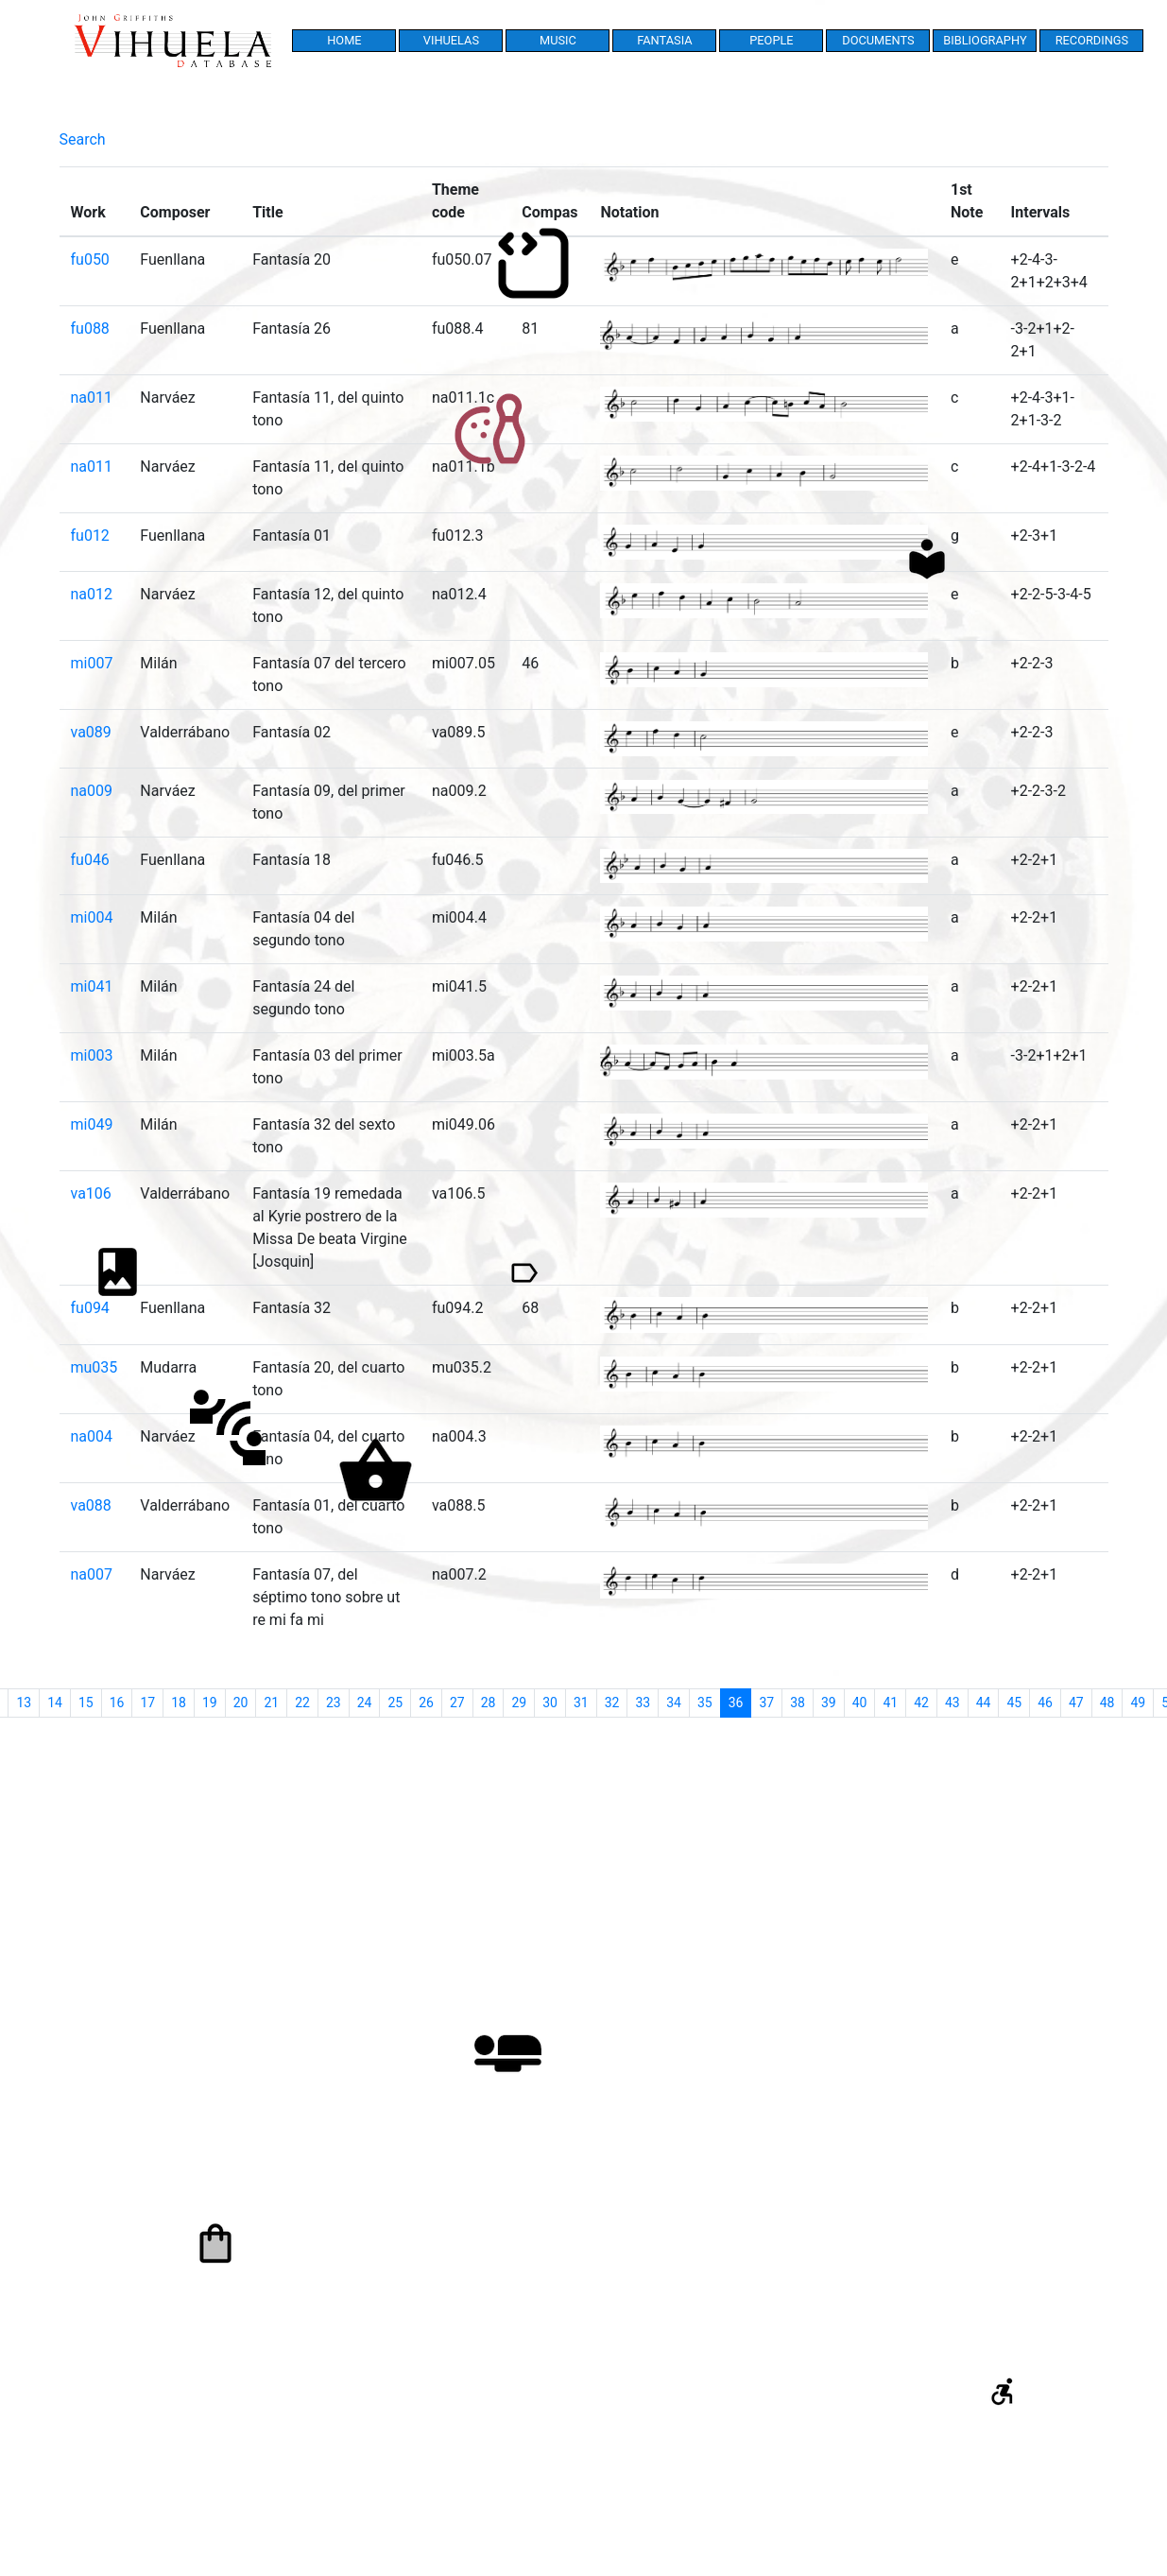 The width and height of the screenshot is (1167, 2576). I want to click on view source code, so click(533, 263).